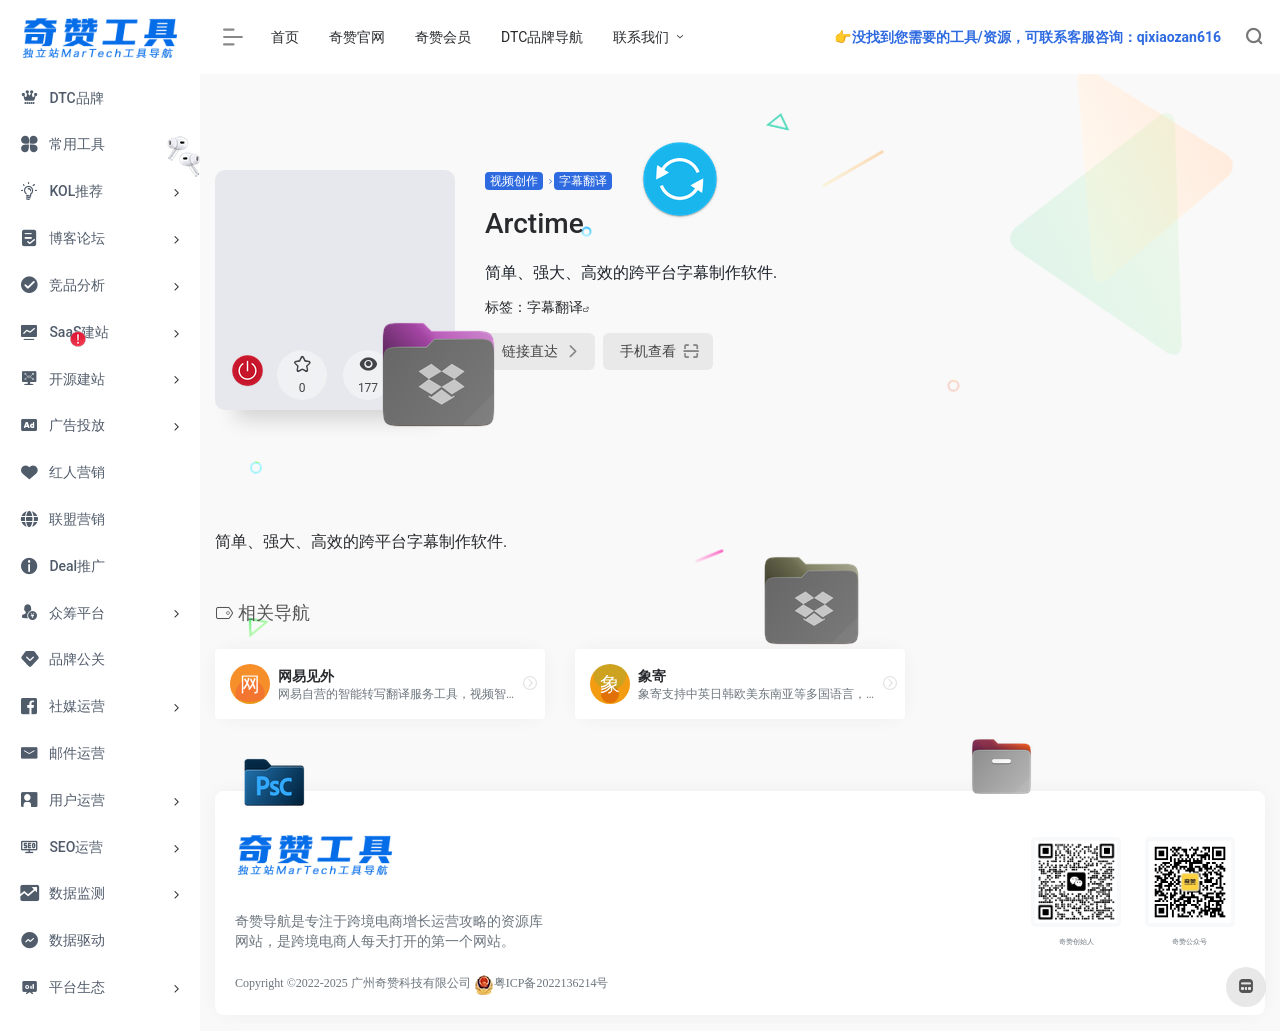 This screenshot has width=1280, height=1031. What do you see at coordinates (1001, 766) in the screenshot?
I see `open the file manager application` at bounding box center [1001, 766].